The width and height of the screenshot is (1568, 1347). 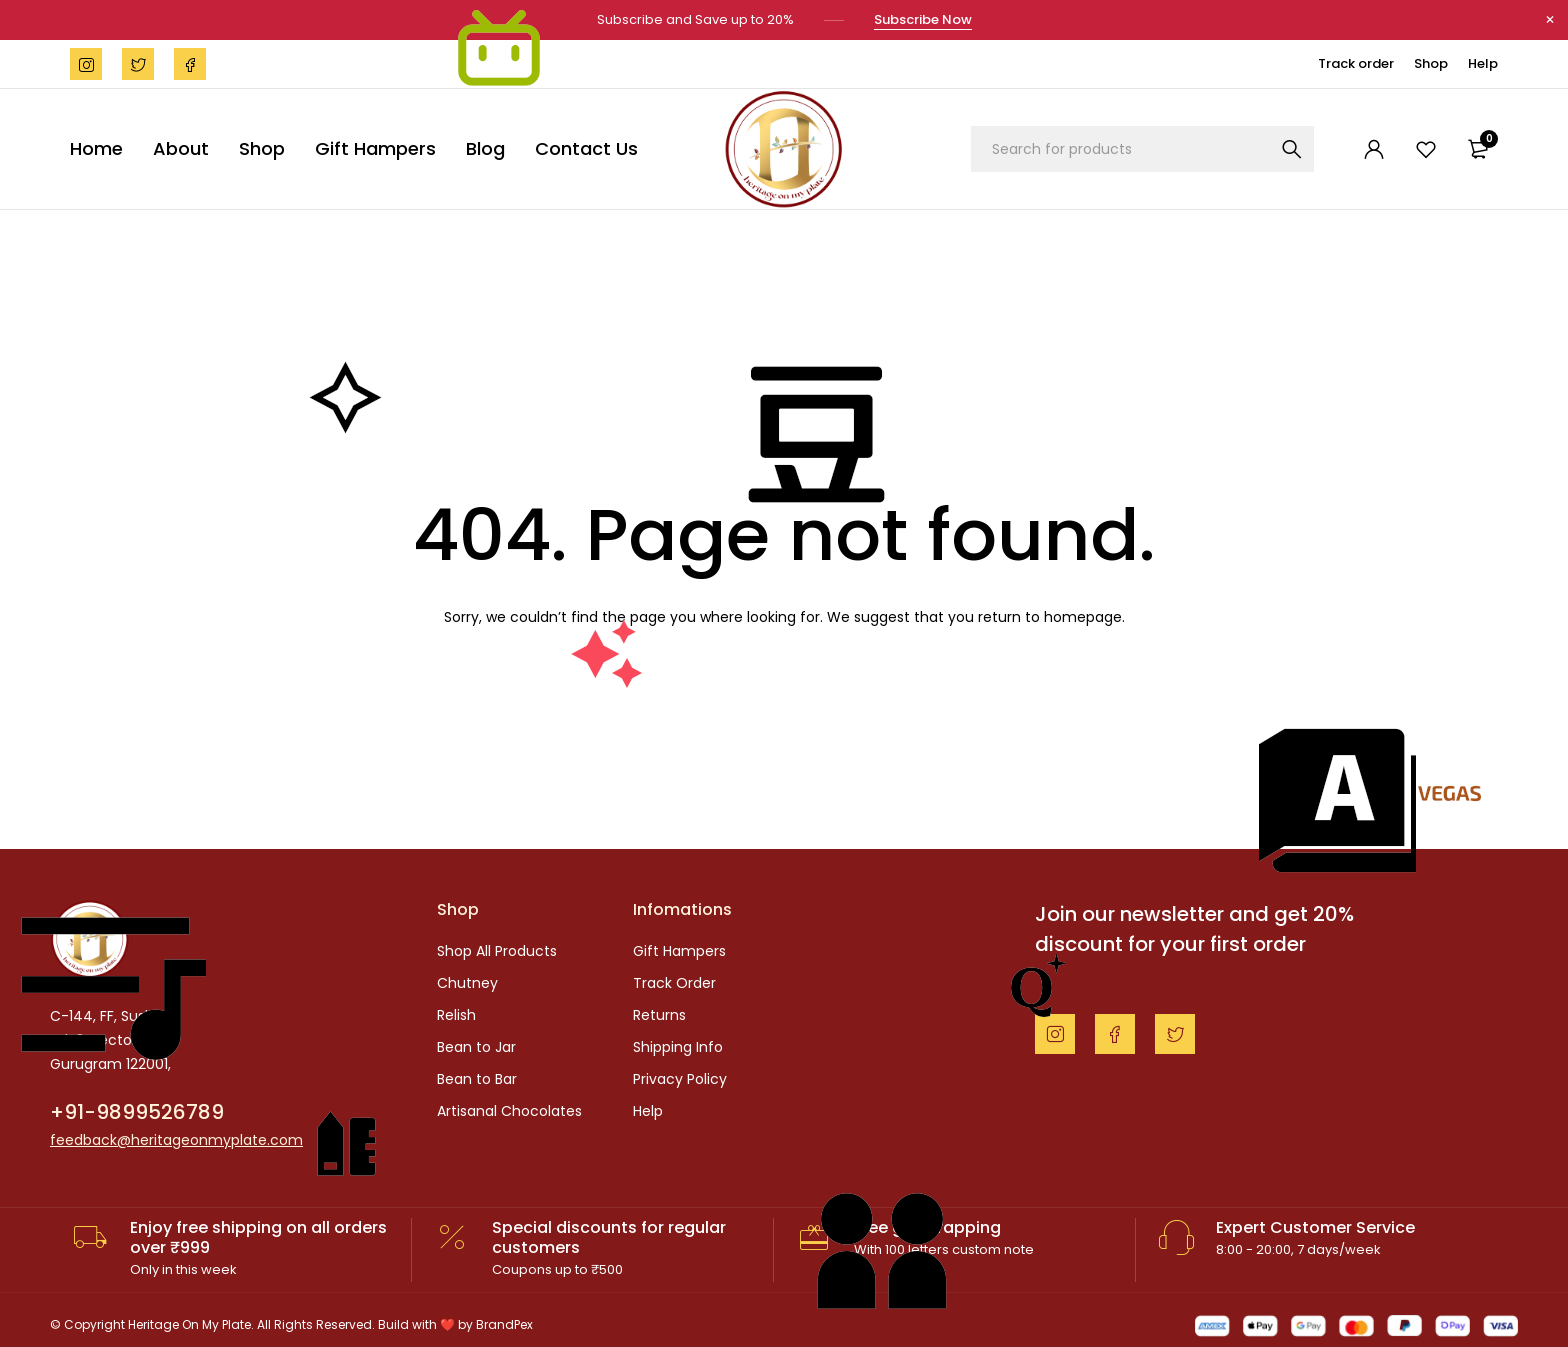 What do you see at coordinates (105, 984) in the screenshot?
I see `view your playlist` at bounding box center [105, 984].